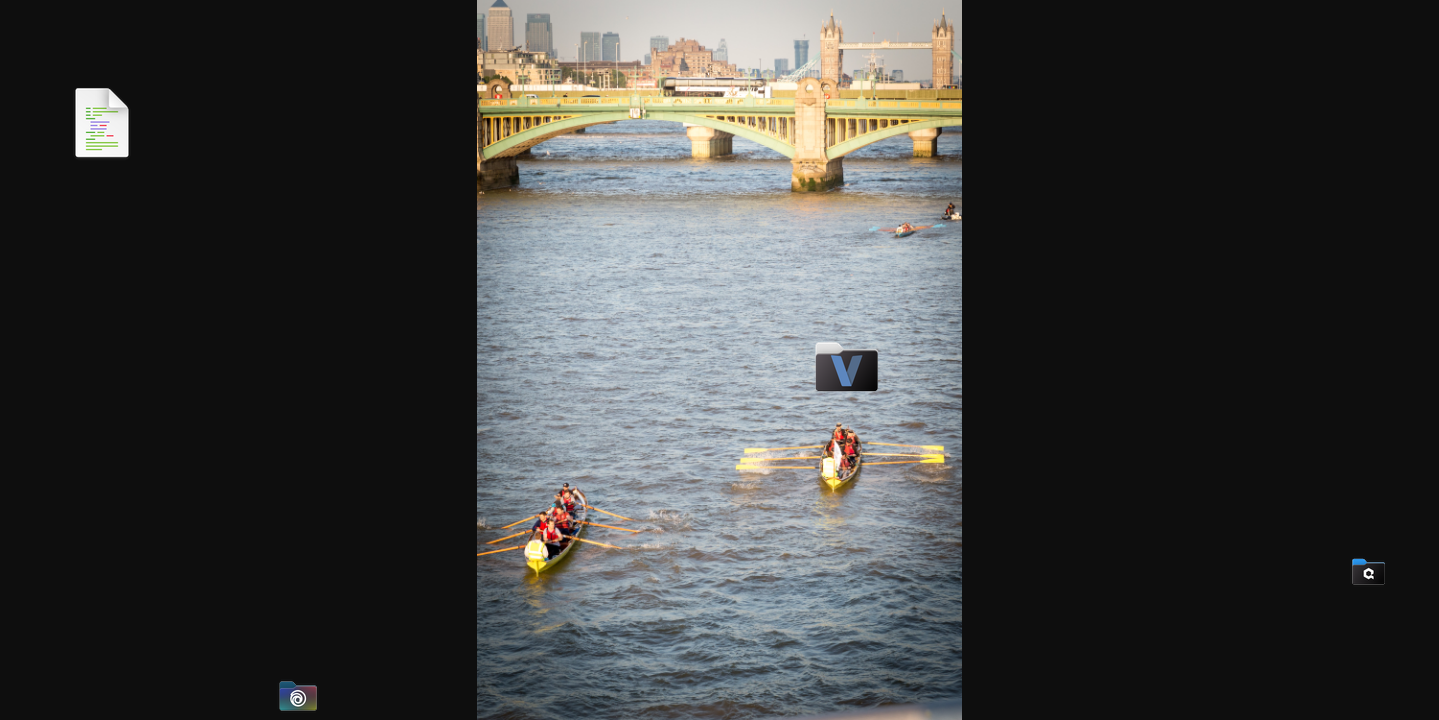  I want to click on open ubisoft connect game files folder, so click(298, 697).